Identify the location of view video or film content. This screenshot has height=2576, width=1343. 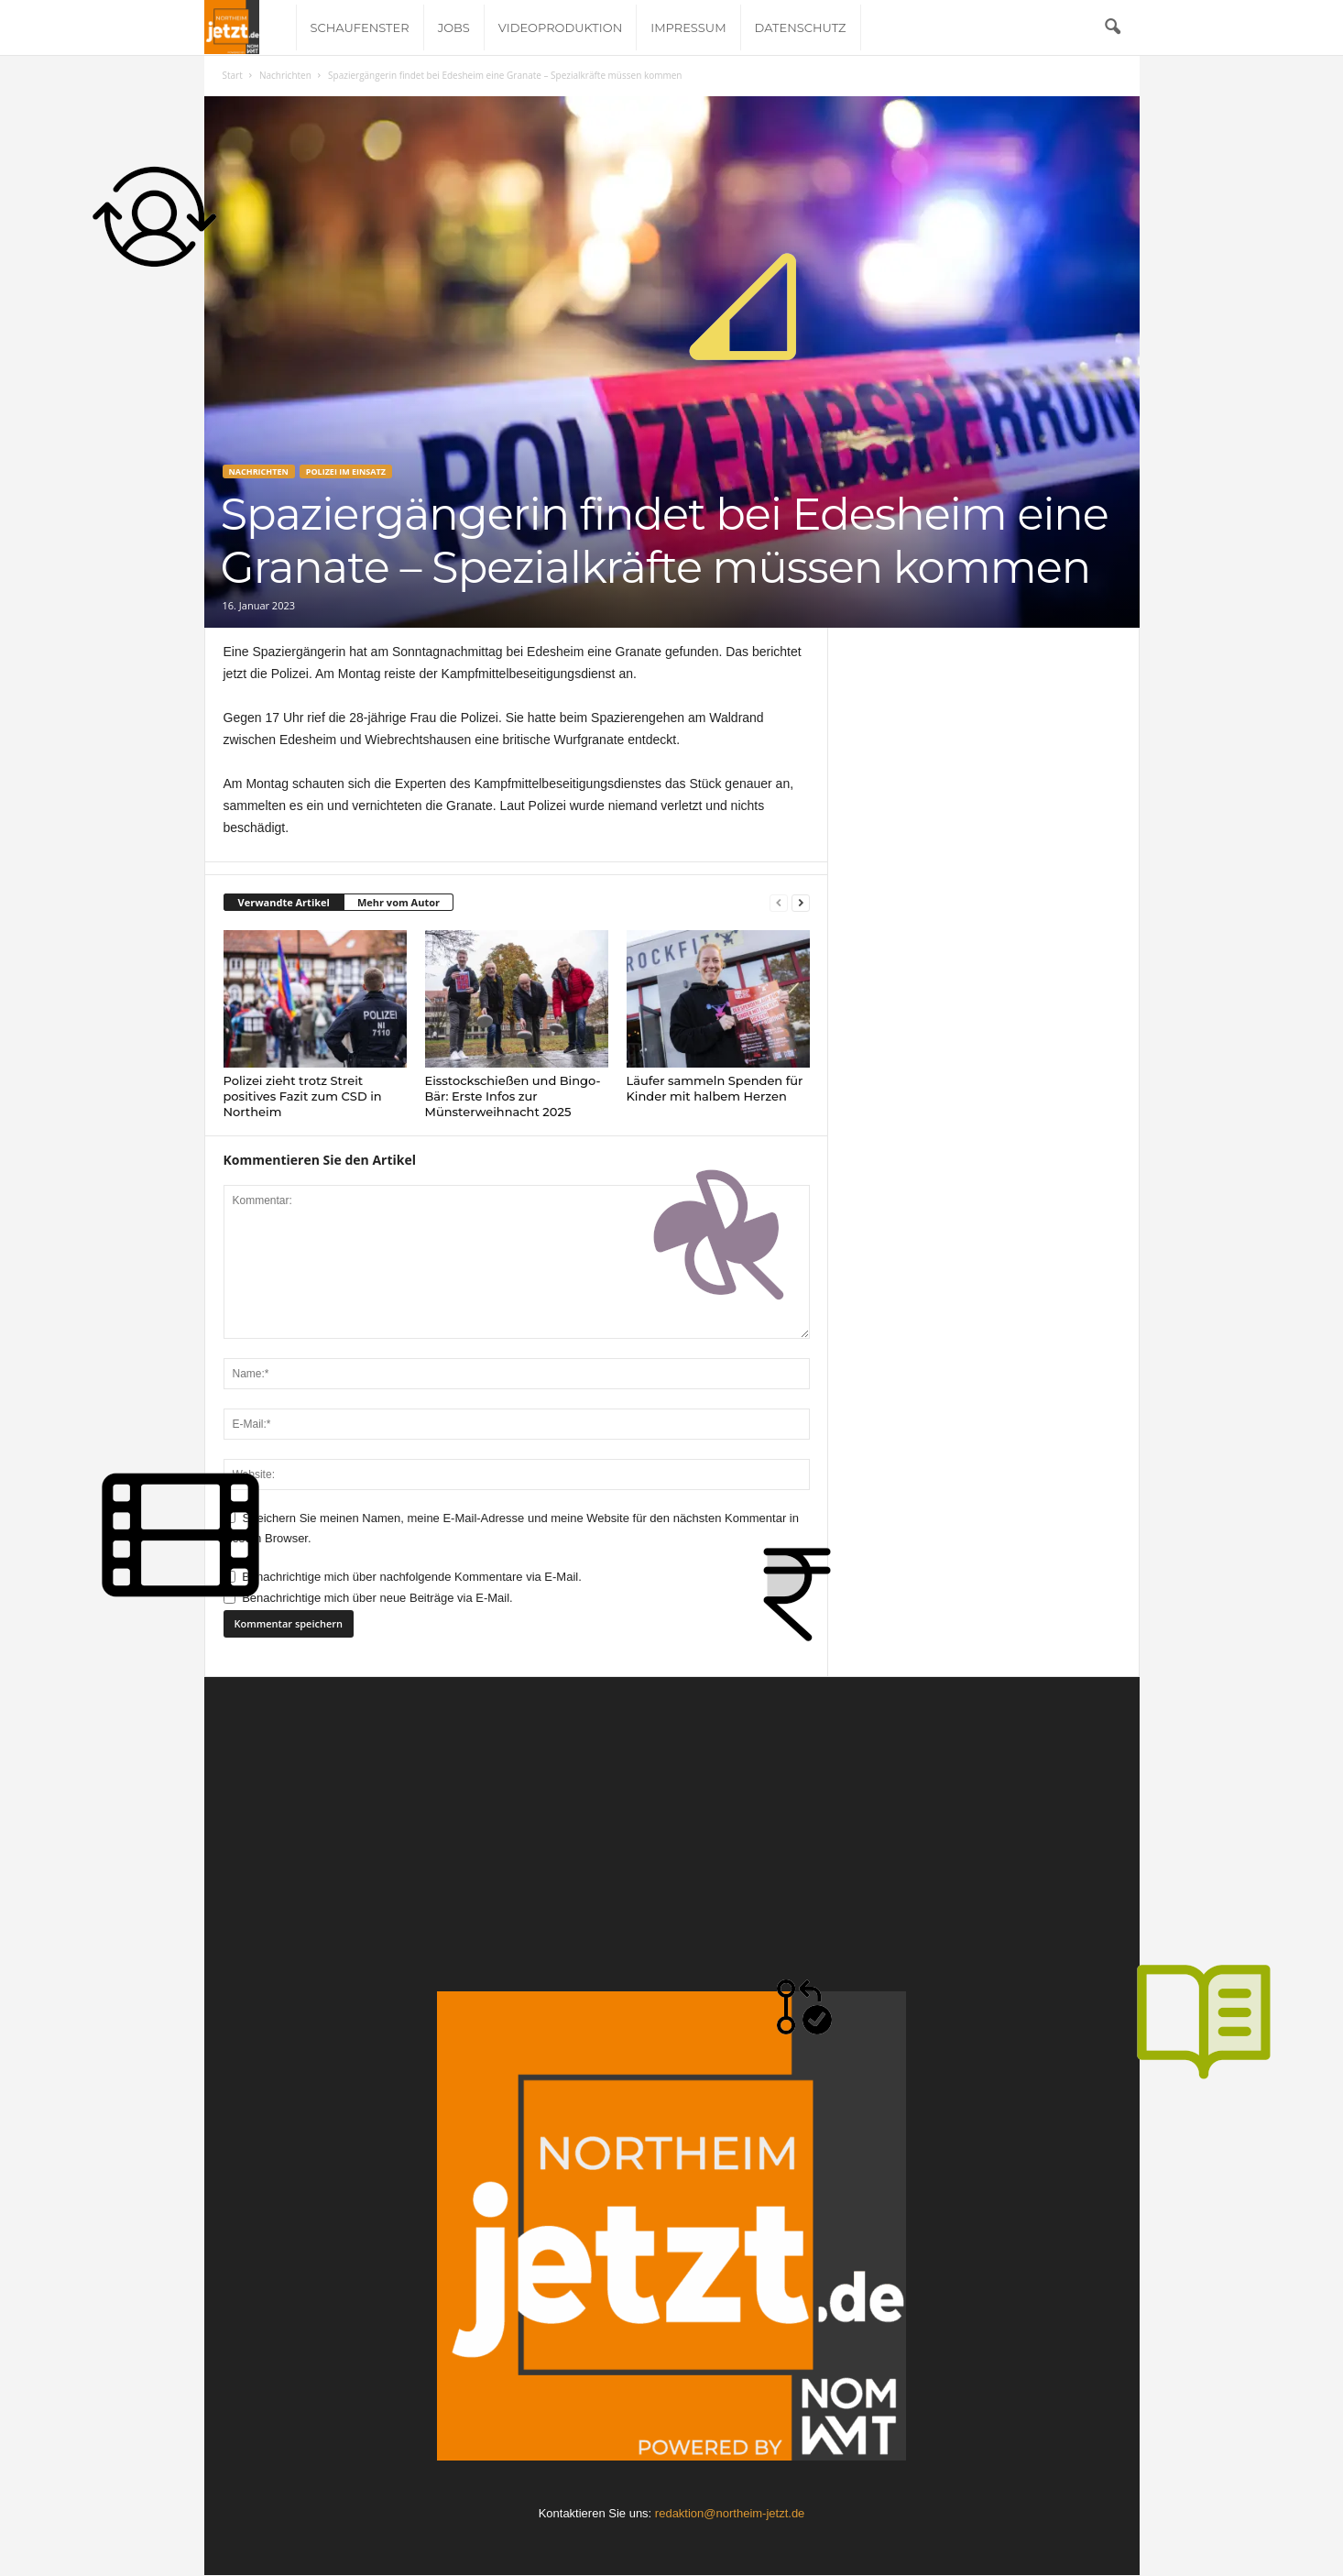
(180, 1535).